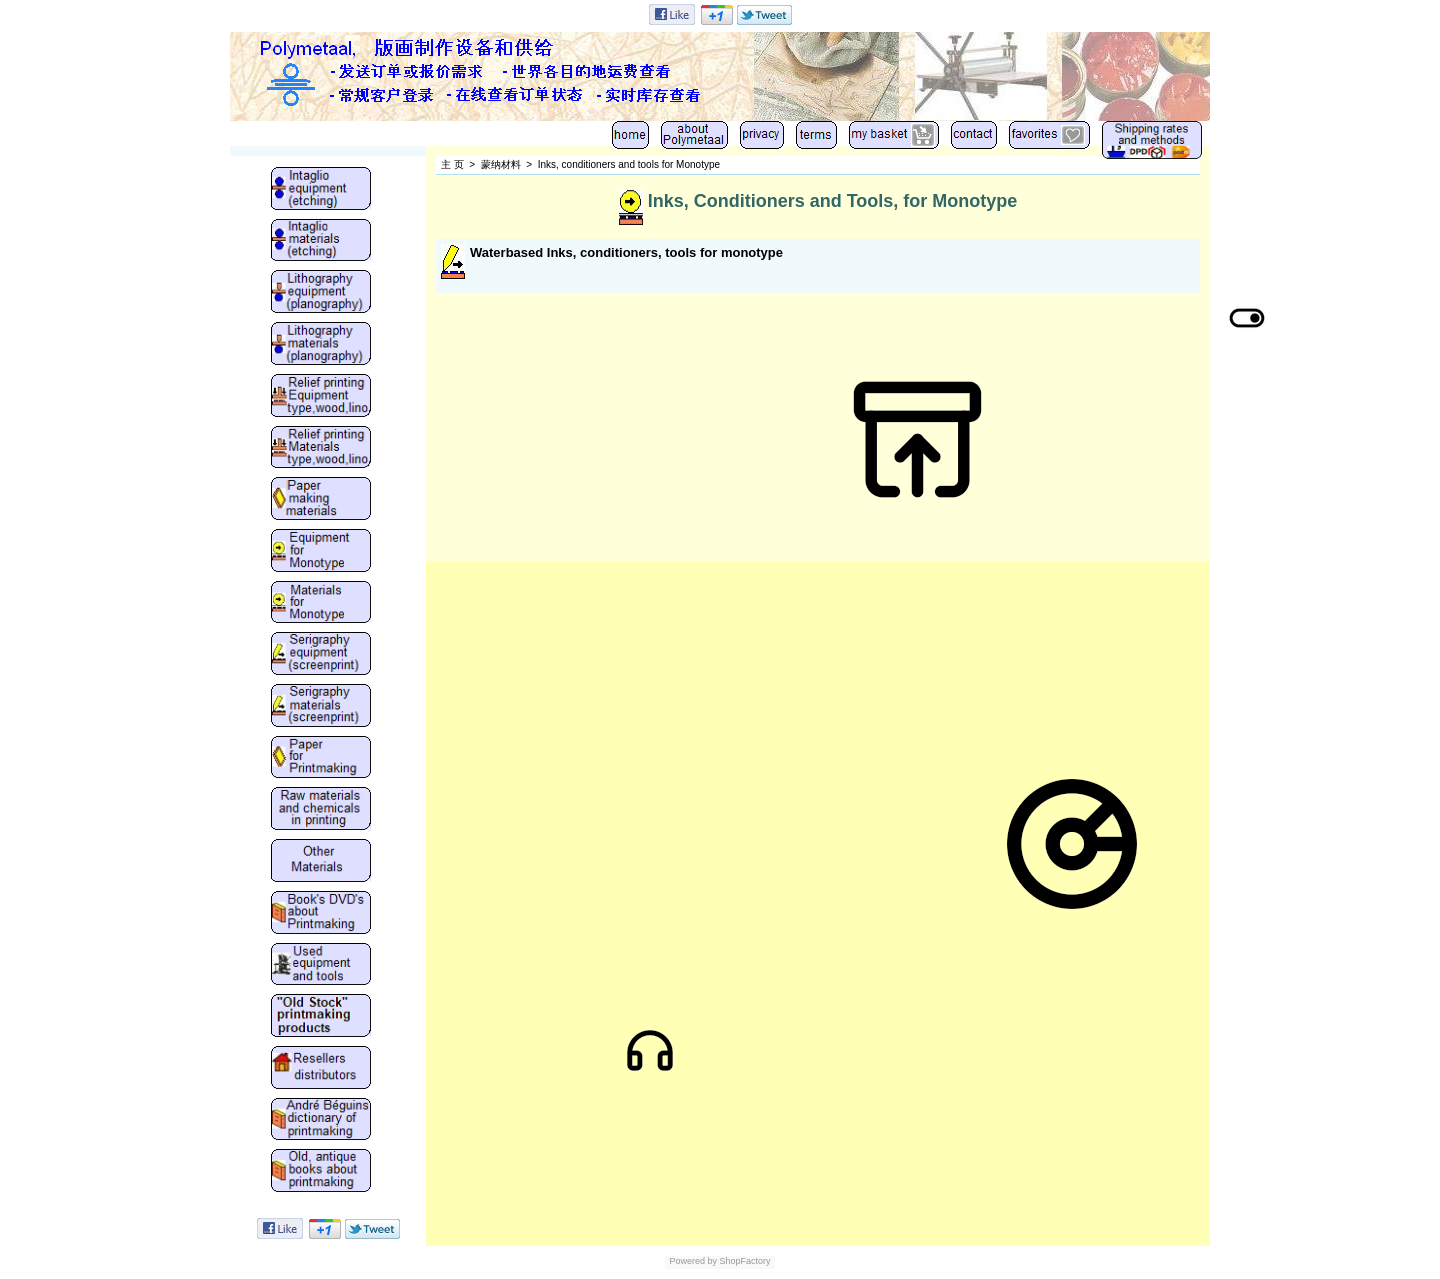  I want to click on listen to audio or music, so click(650, 1053).